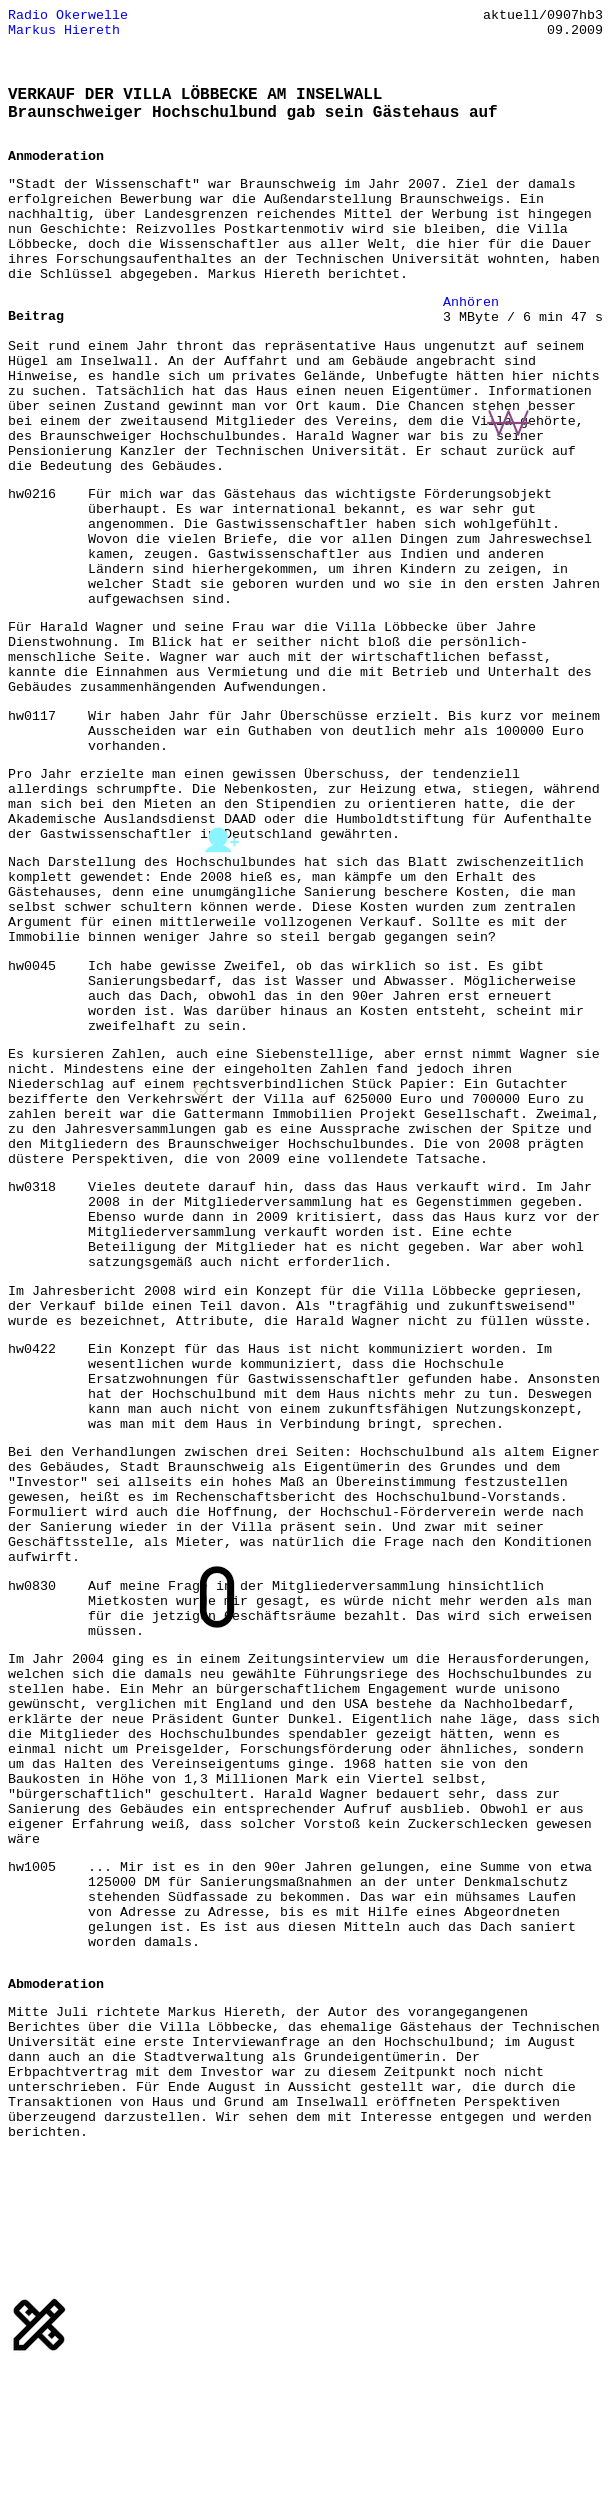 The height and width of the screenshot is (2513, 611). I want to click on add a new contact or friend, so click(221, 841).